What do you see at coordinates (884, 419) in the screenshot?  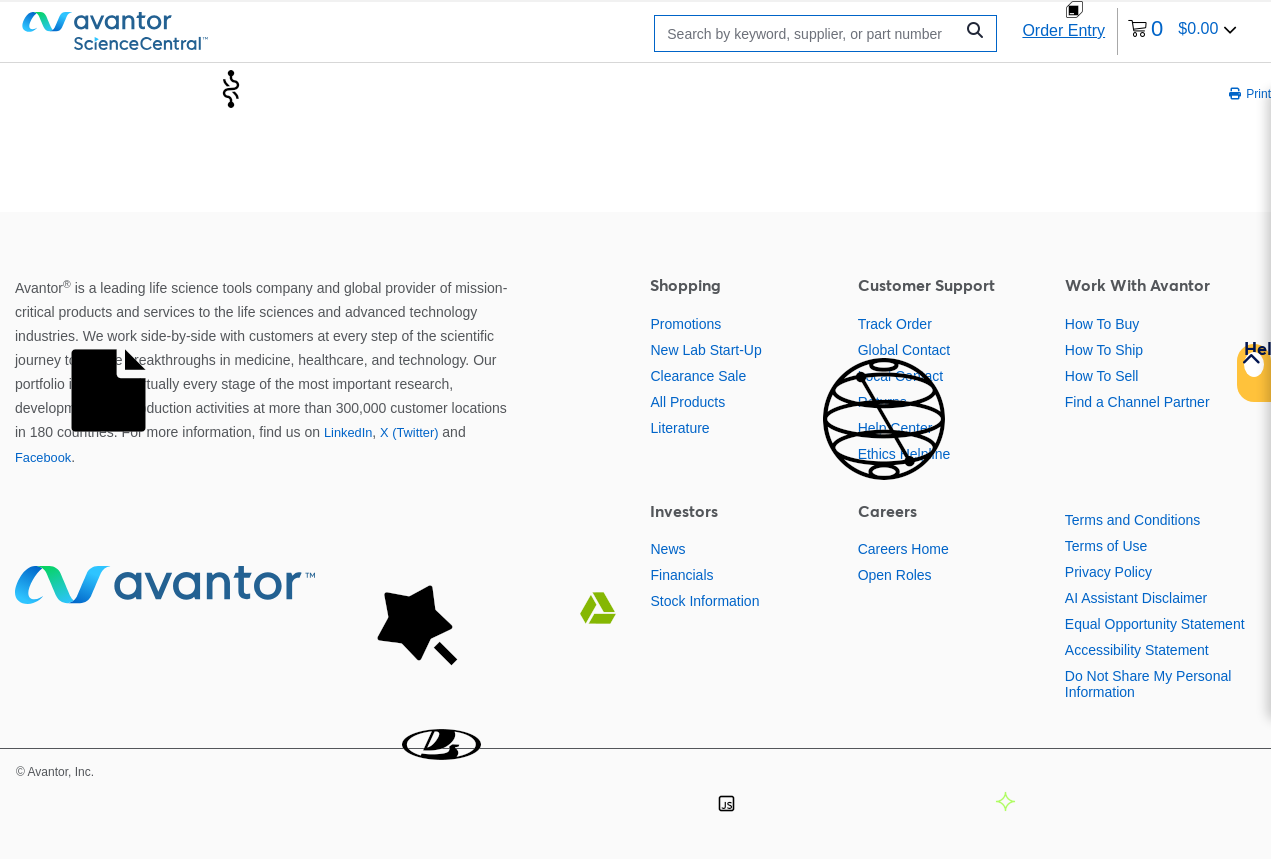 I see `qiskit quantum computing framework logo` at bounding box center [884, 419].